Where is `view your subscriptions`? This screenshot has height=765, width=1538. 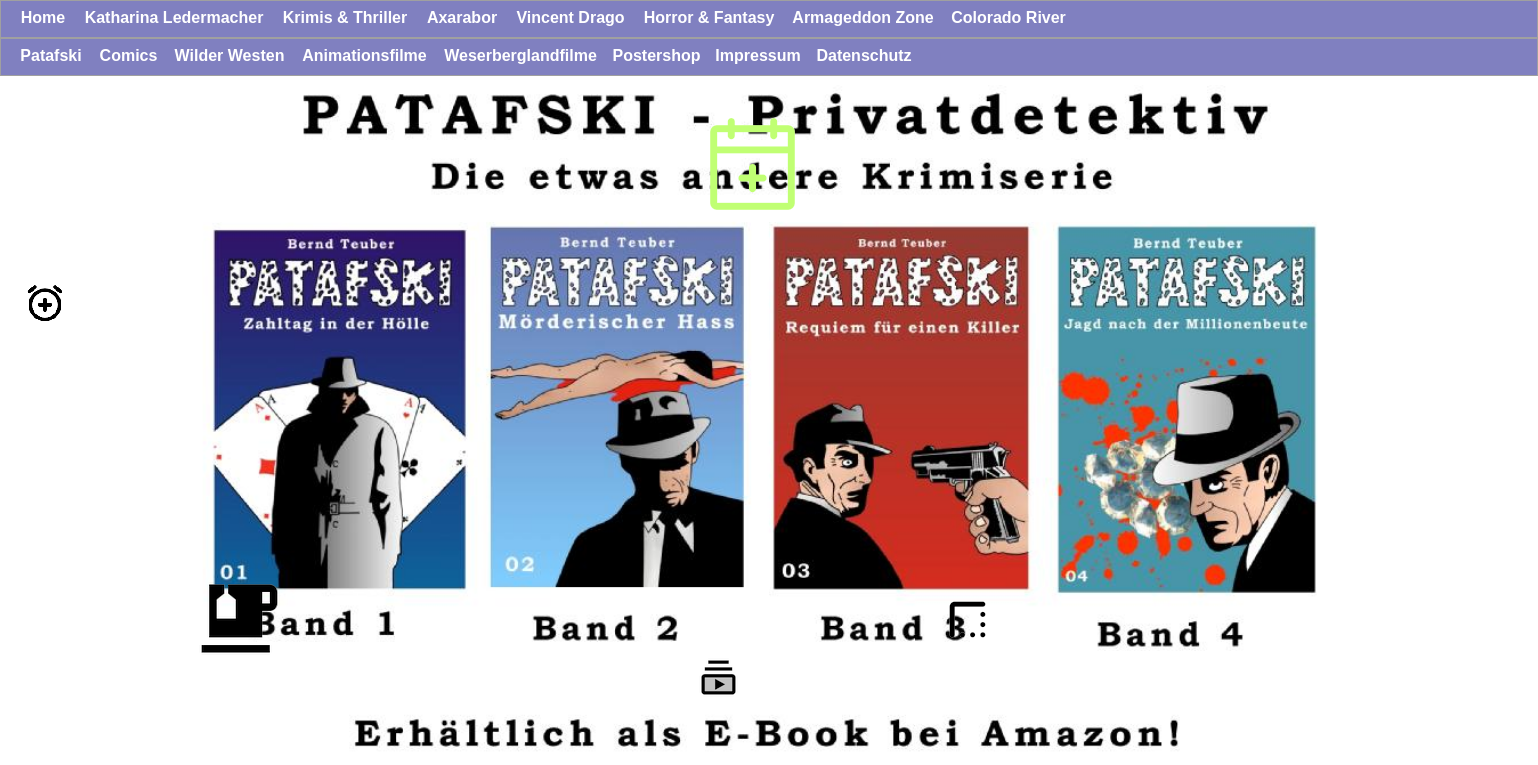
view your subscriptions is located at coordinates (718, 677).